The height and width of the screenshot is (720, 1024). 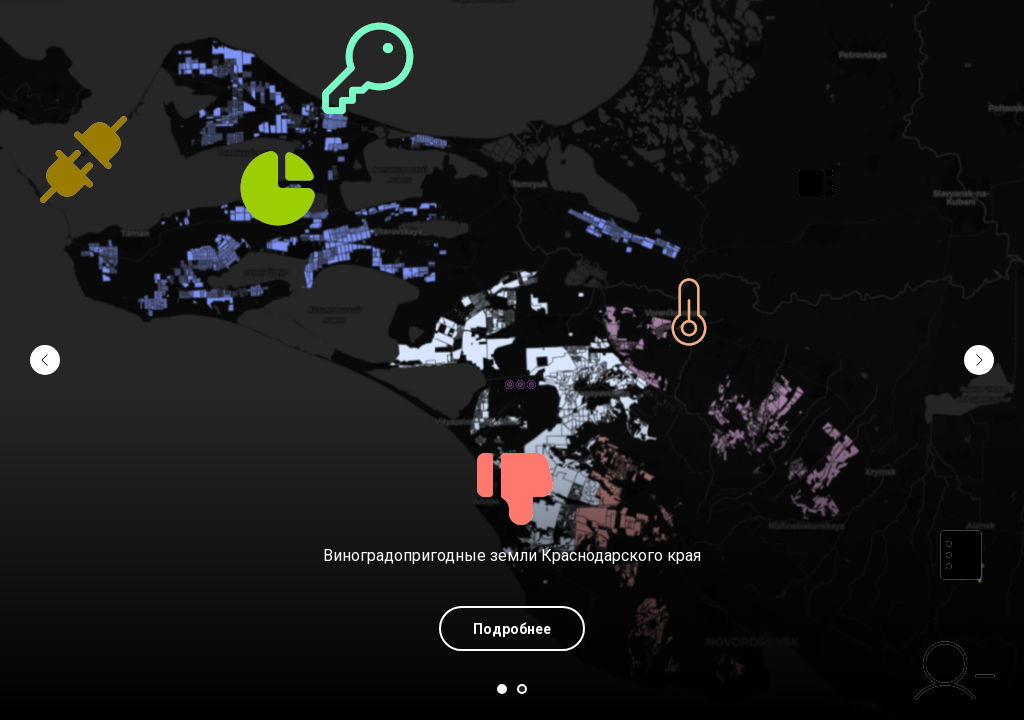 What do you see at coordinates (520, 384) in the screenshot?
I see `open more options menu` at bounding box center [520, 384].